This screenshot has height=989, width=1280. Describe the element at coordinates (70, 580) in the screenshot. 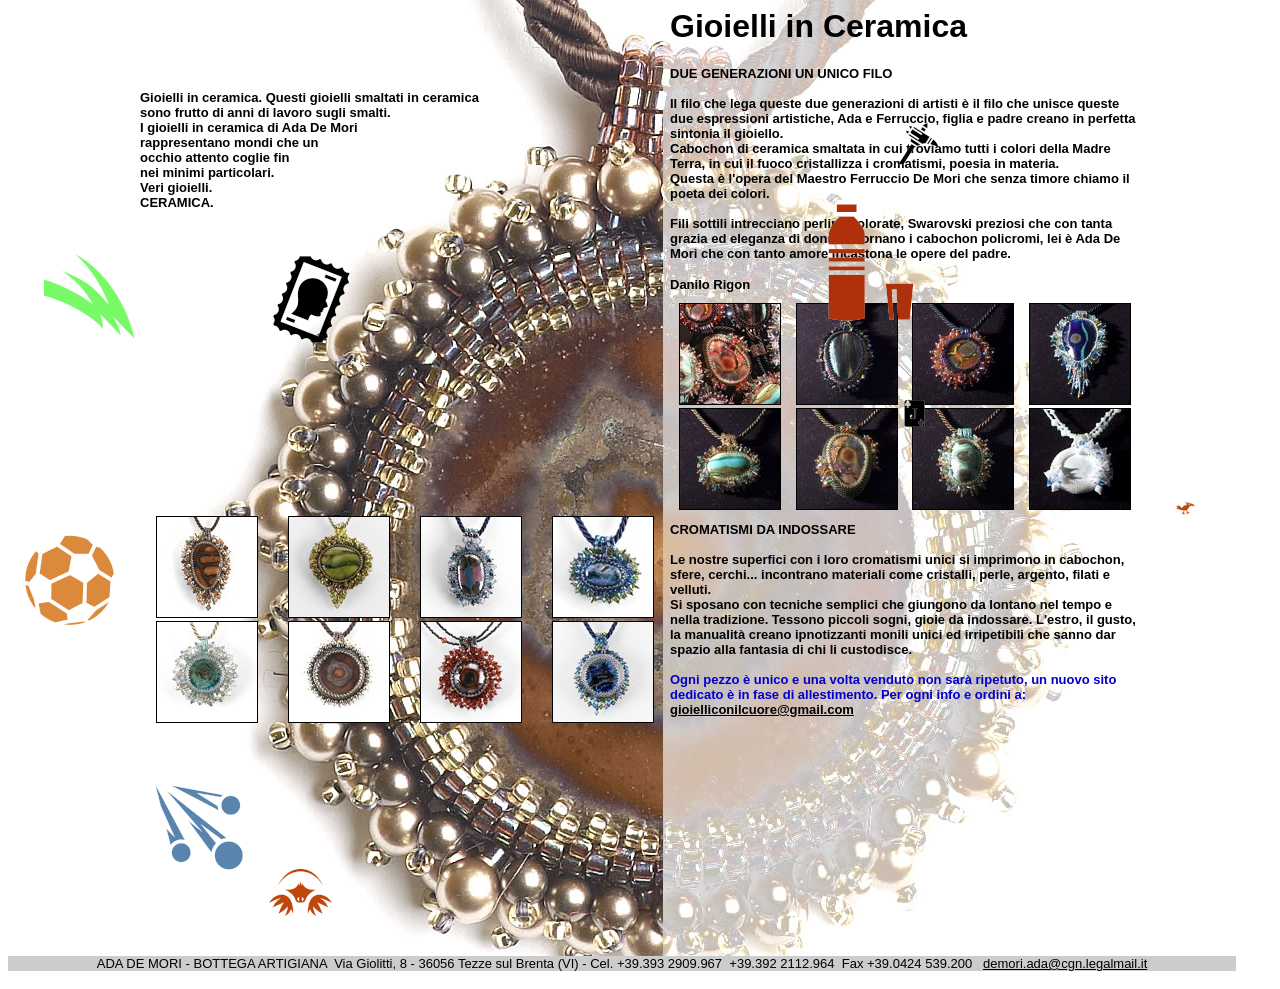

I see `access soccer or football games` at that location.